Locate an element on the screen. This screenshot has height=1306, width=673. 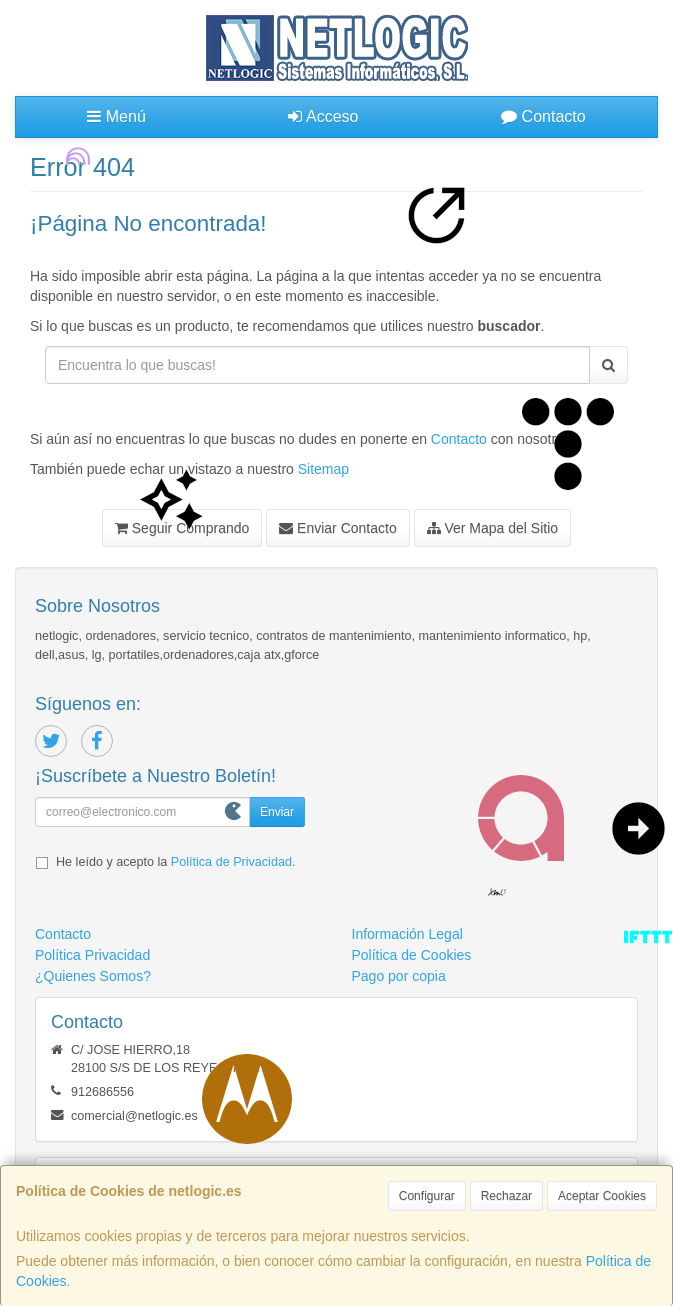
Motorola brand logo is located at coordinates (247, 1099).